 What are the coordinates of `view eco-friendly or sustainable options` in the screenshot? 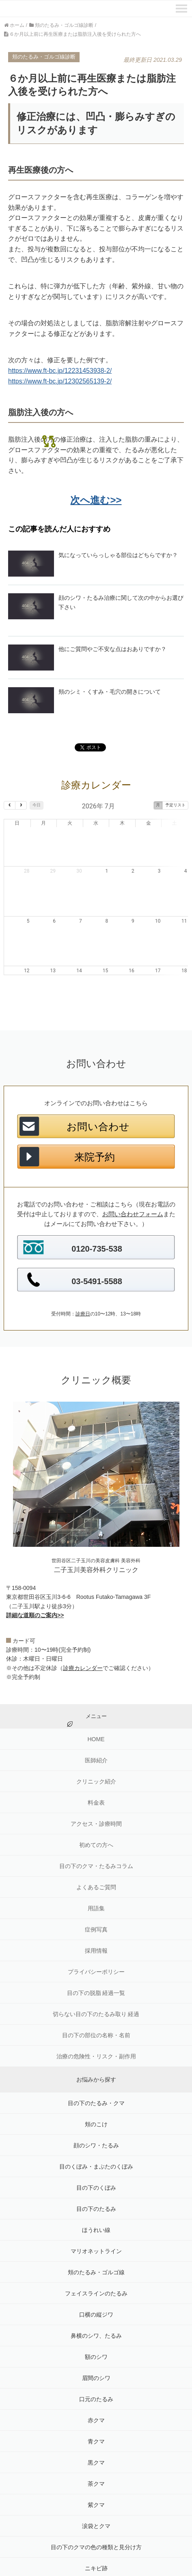 It's located at (70, 1724).